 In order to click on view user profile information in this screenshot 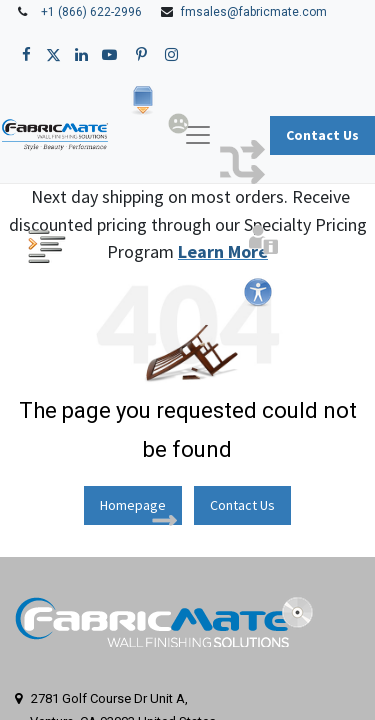, I will do `click(263, 239)`.